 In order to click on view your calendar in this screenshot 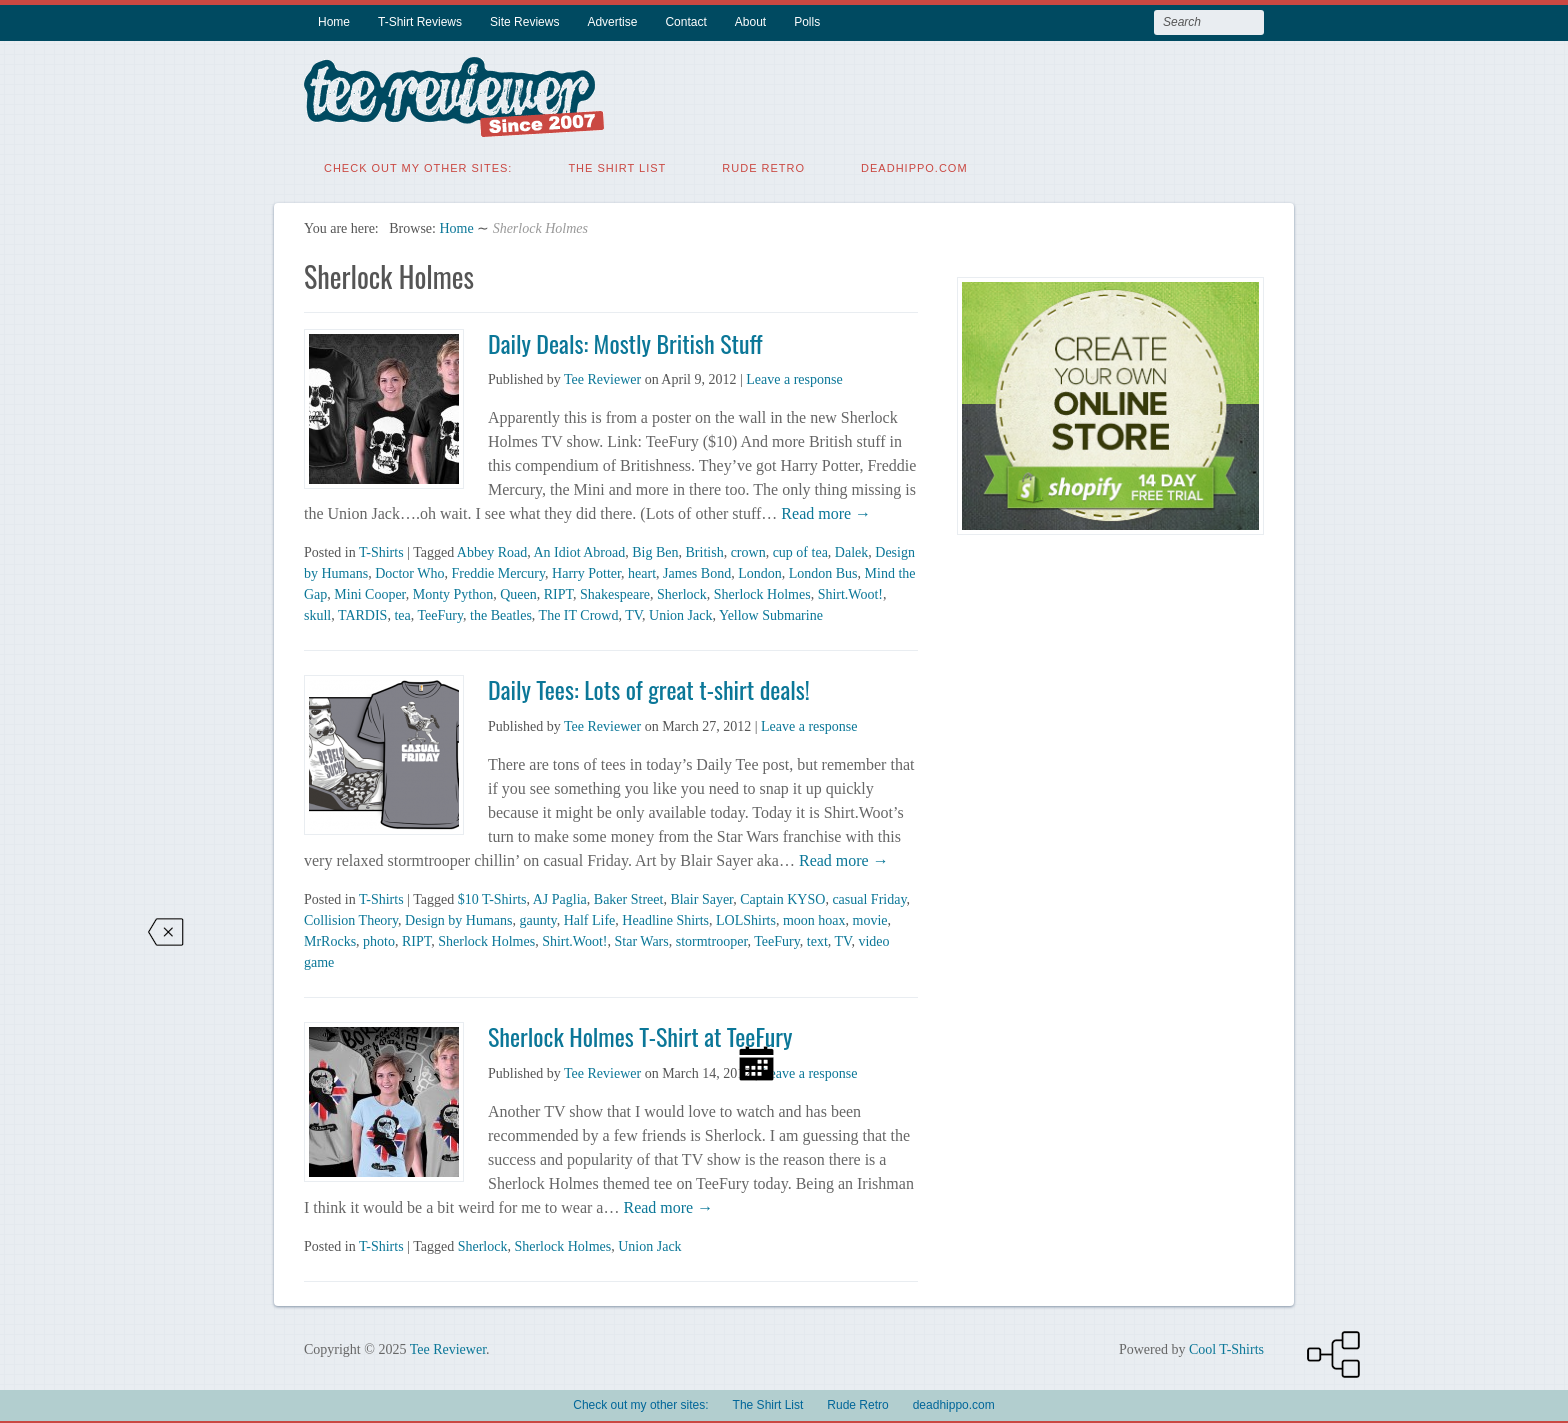, I will do `click(756, 1063)`.